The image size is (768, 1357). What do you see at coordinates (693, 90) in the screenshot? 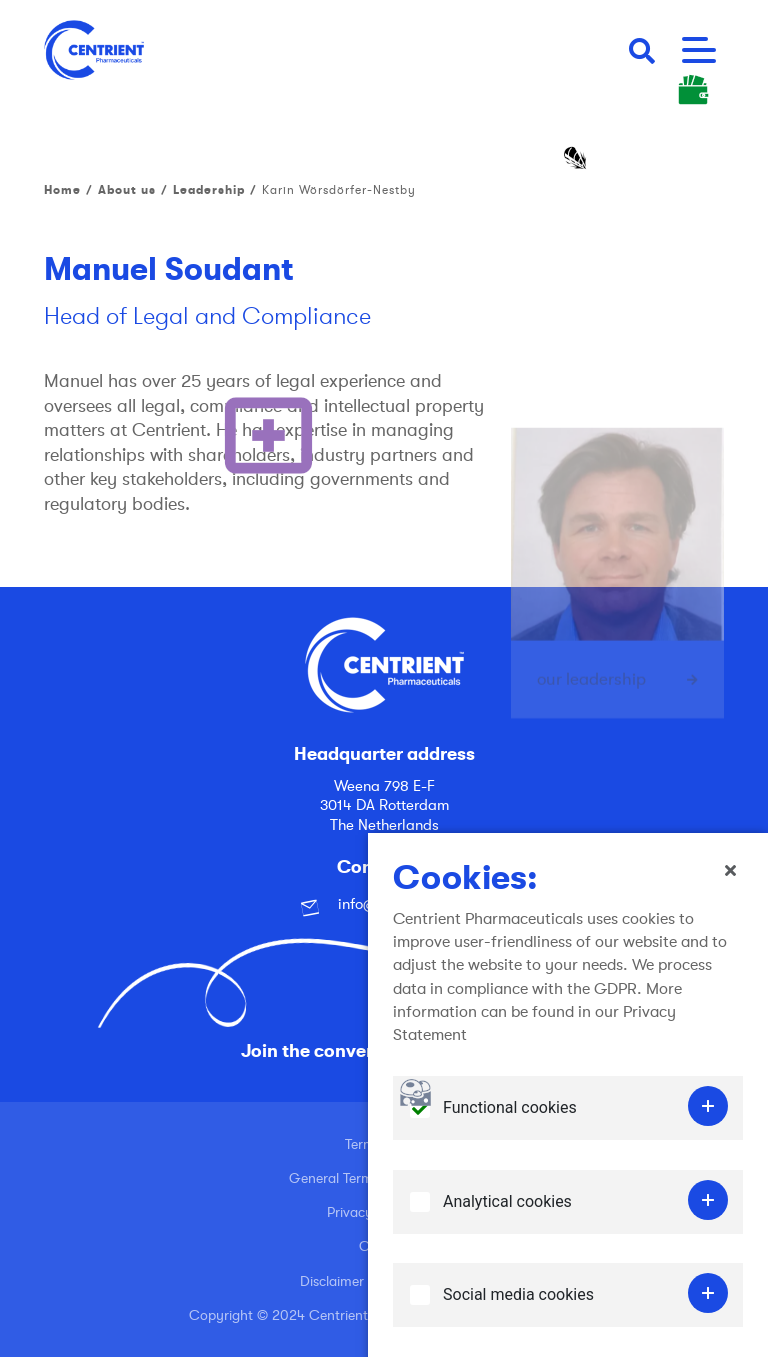
I see `access your wallet or payment methods` at bounding box center [693, 90].